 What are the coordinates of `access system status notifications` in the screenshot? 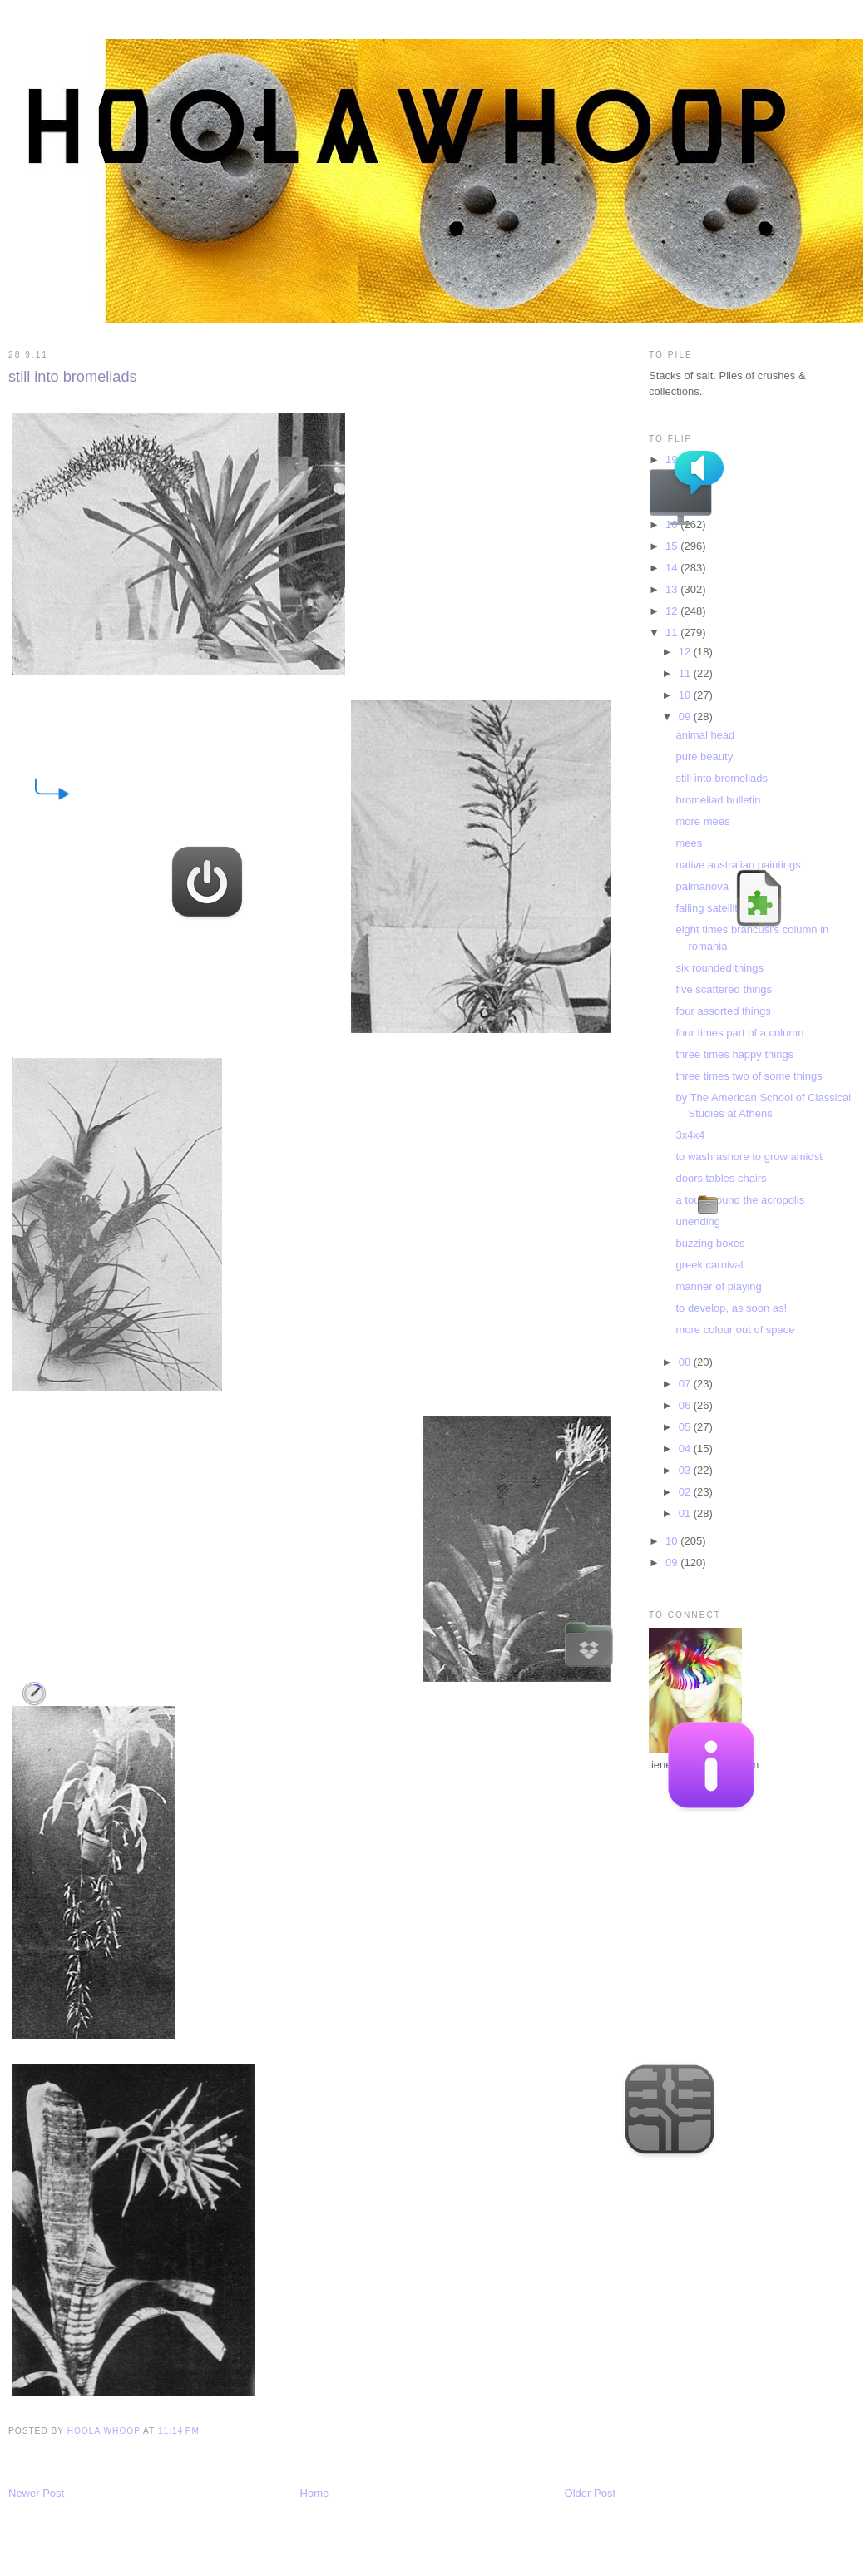 It's located at (711, 1765).